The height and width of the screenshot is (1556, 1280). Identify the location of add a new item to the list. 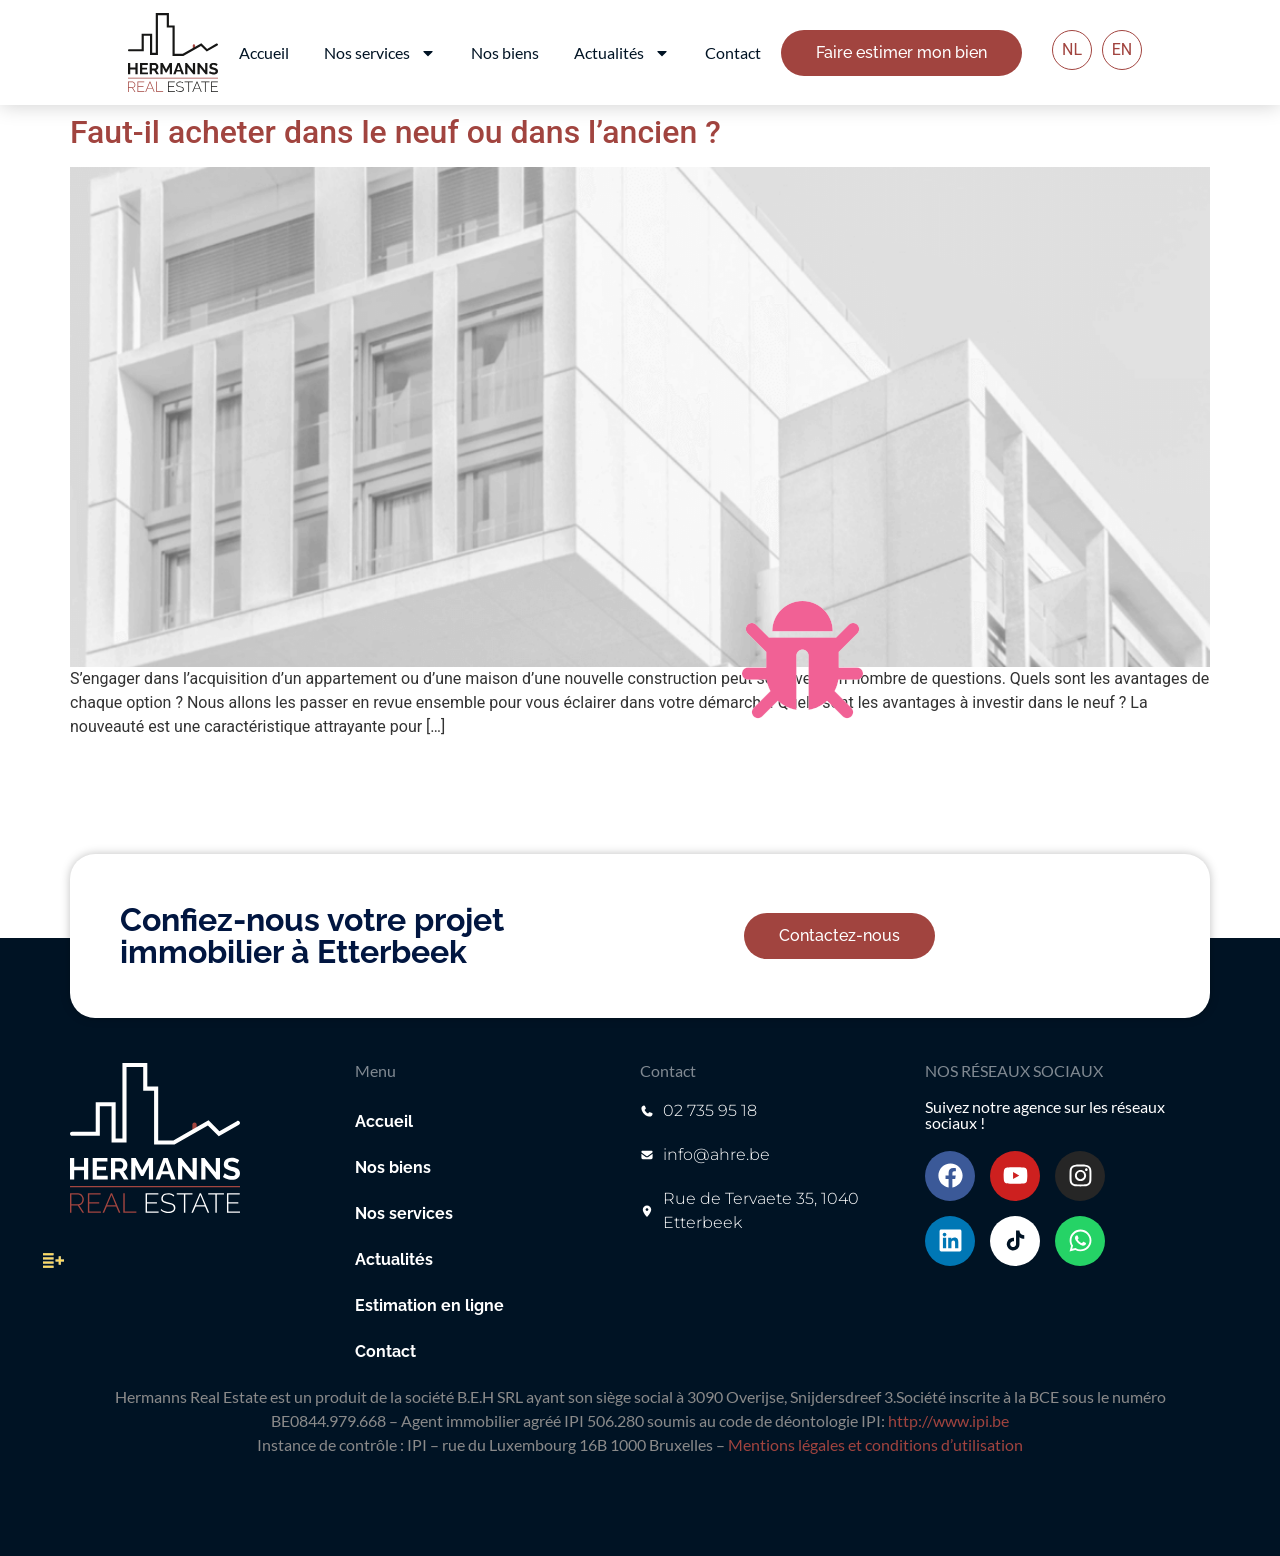
(53, 1260).